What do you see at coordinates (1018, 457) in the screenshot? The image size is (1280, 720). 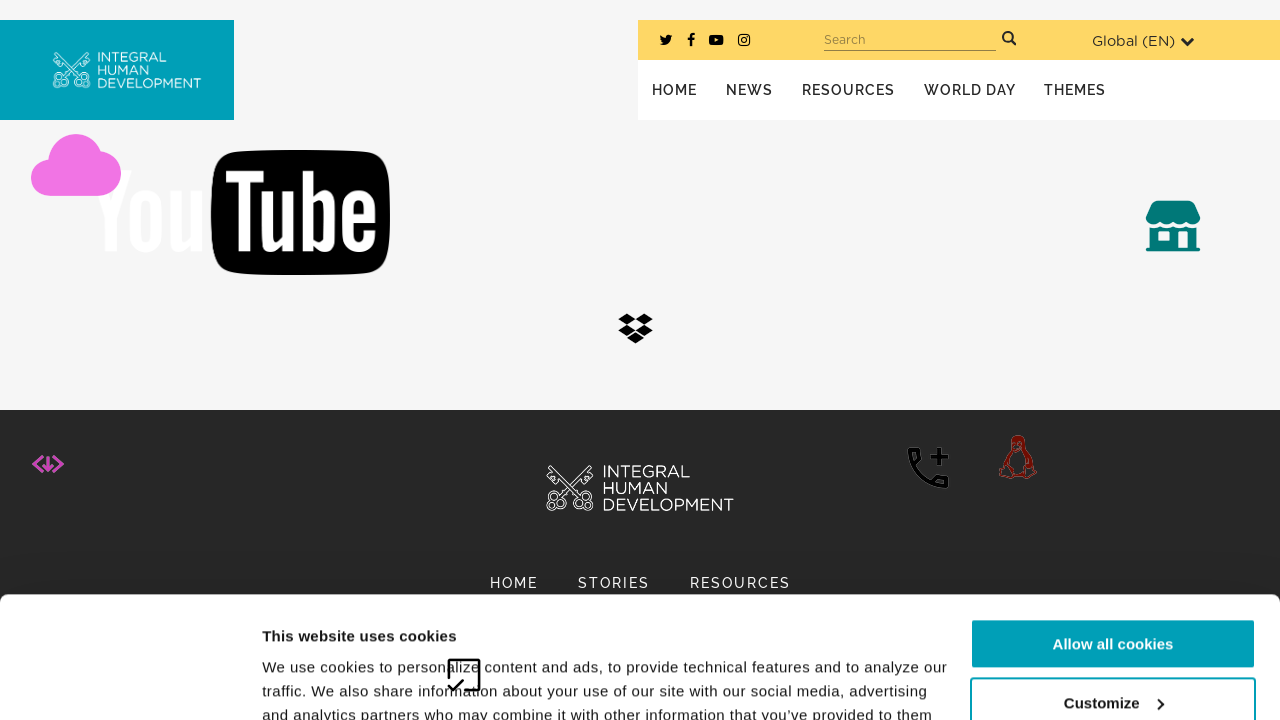 I see `indicates Linux operating system compatibility` at bounding box center [1018, 457].